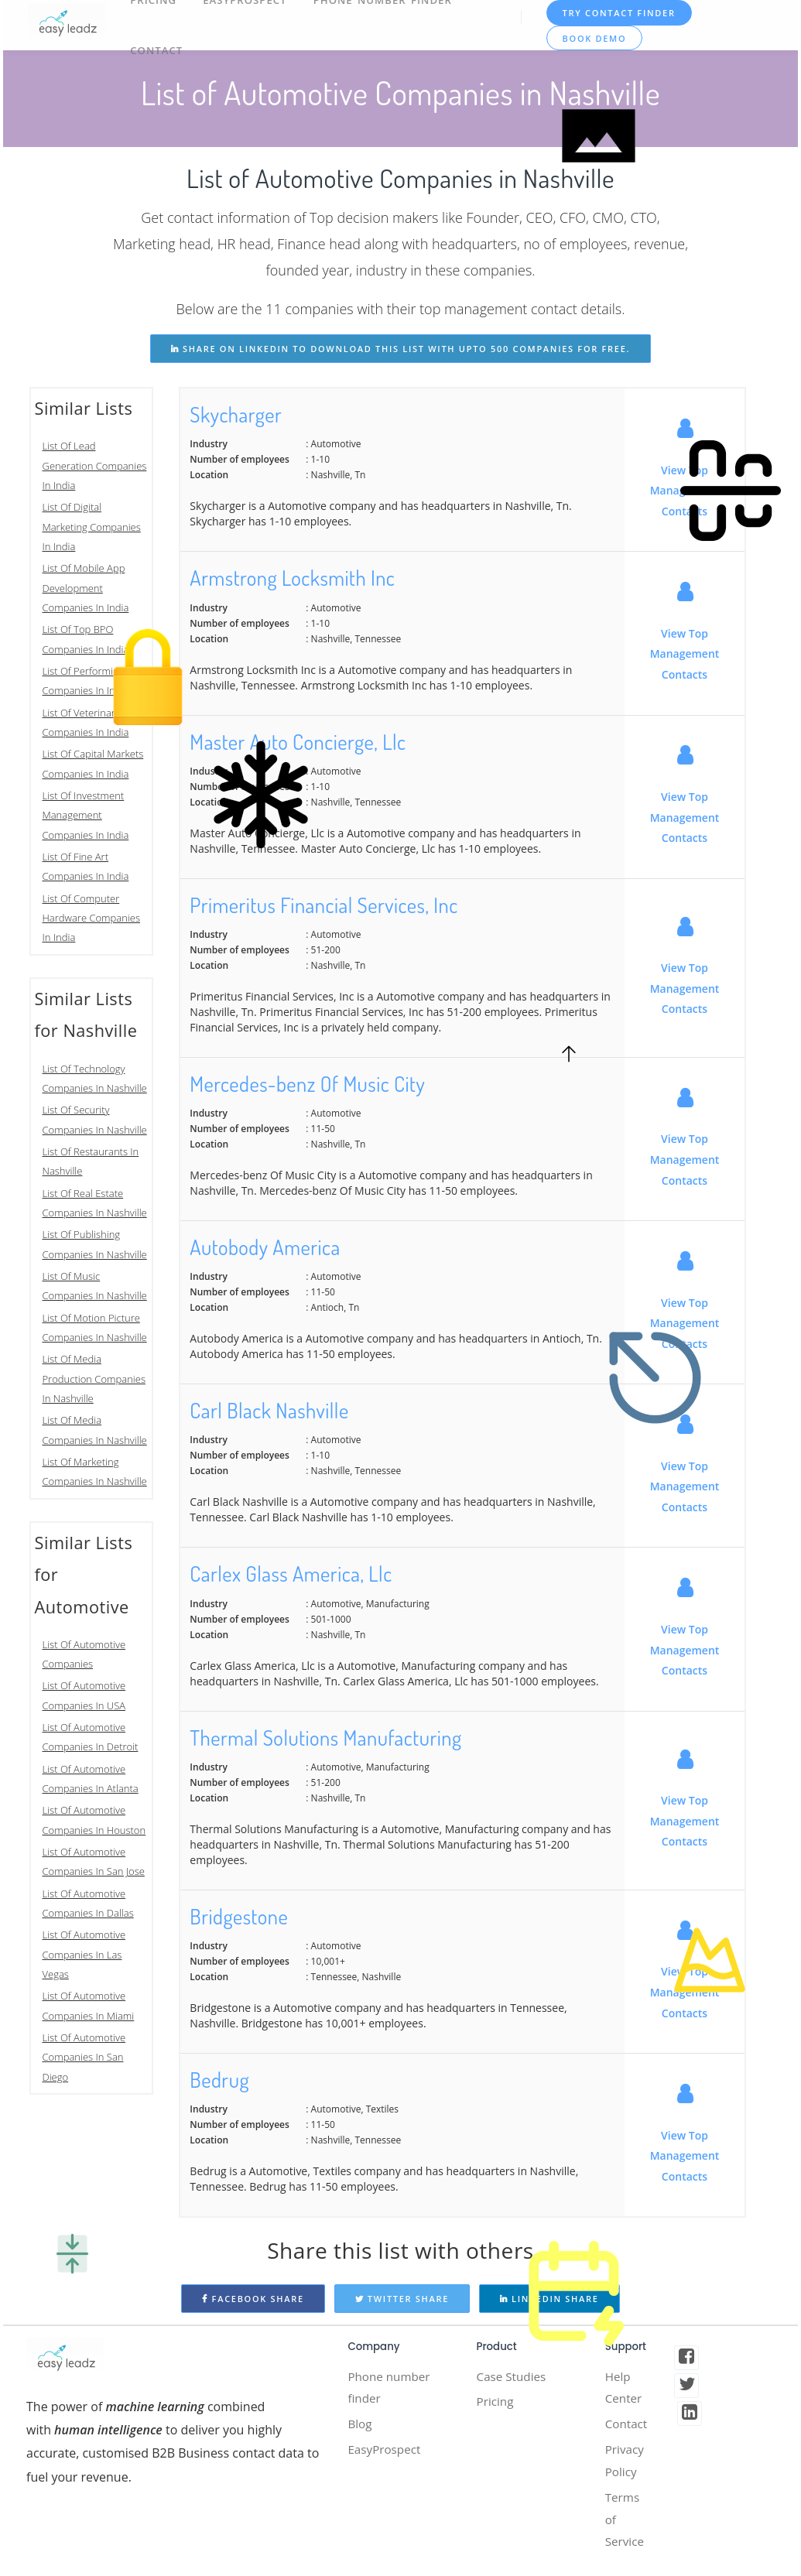 This screenshot has width=801, height=2576. What do you see at coordinates (655, 1377) in the screenshot?
I see `navigate back or return to previous screen` at bounding box center [655, 1377].